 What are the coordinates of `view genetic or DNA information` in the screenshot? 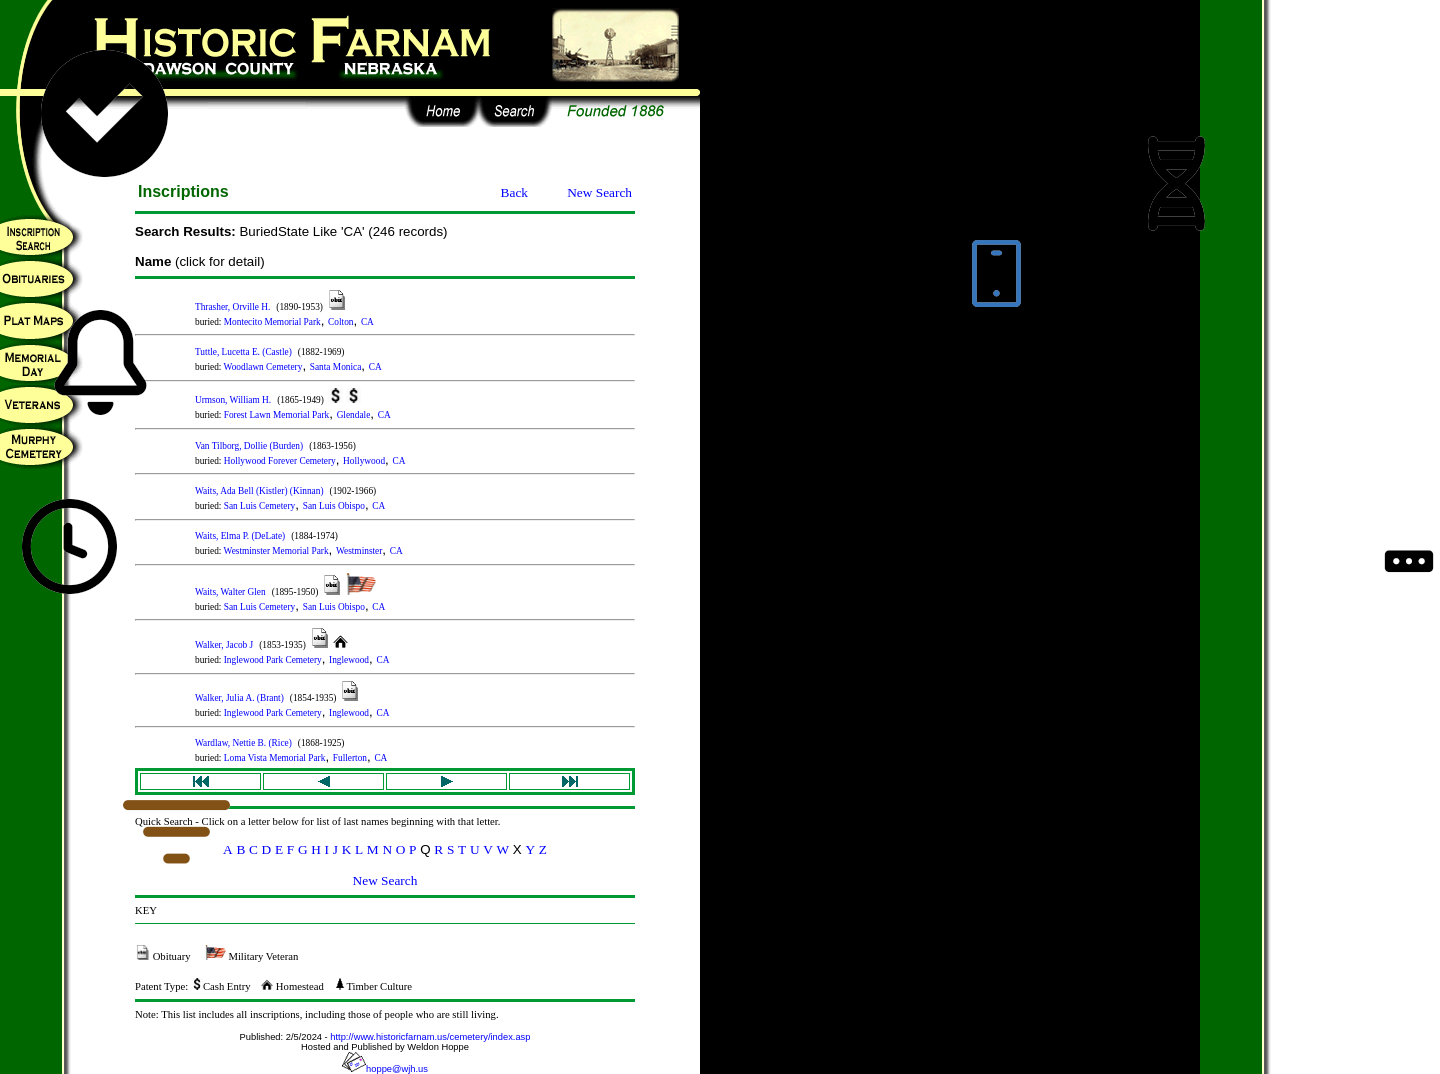 It's located at (1176, 183).